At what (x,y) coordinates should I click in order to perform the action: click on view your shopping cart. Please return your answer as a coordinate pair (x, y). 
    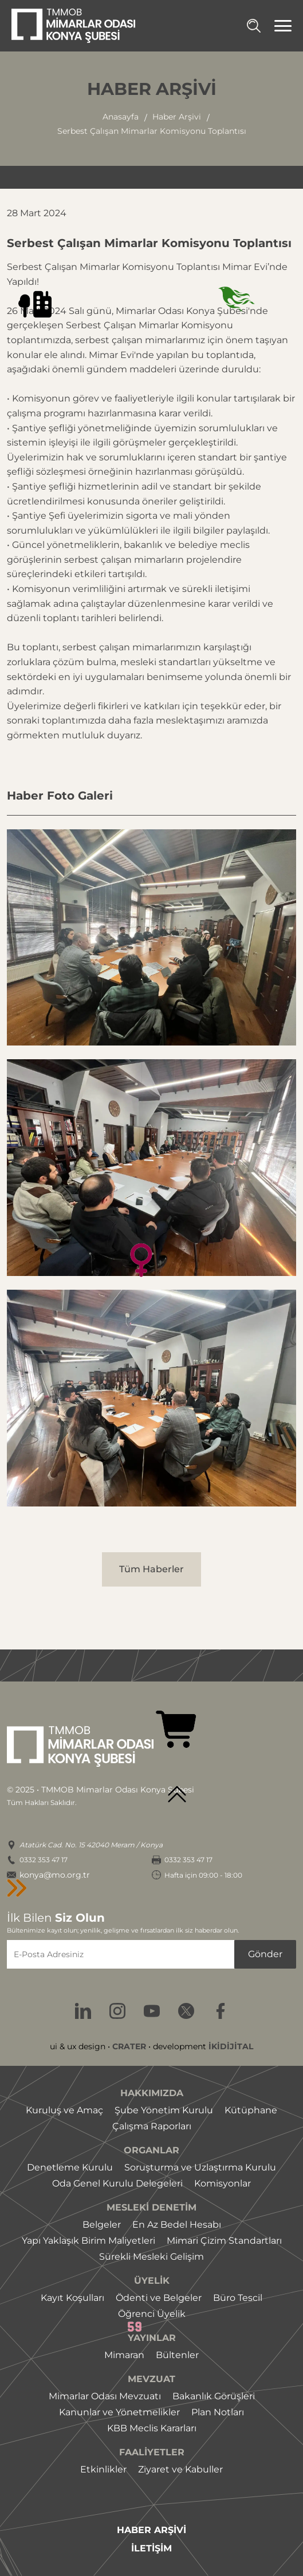
    Looking at the image, I should click on (178, 1730).